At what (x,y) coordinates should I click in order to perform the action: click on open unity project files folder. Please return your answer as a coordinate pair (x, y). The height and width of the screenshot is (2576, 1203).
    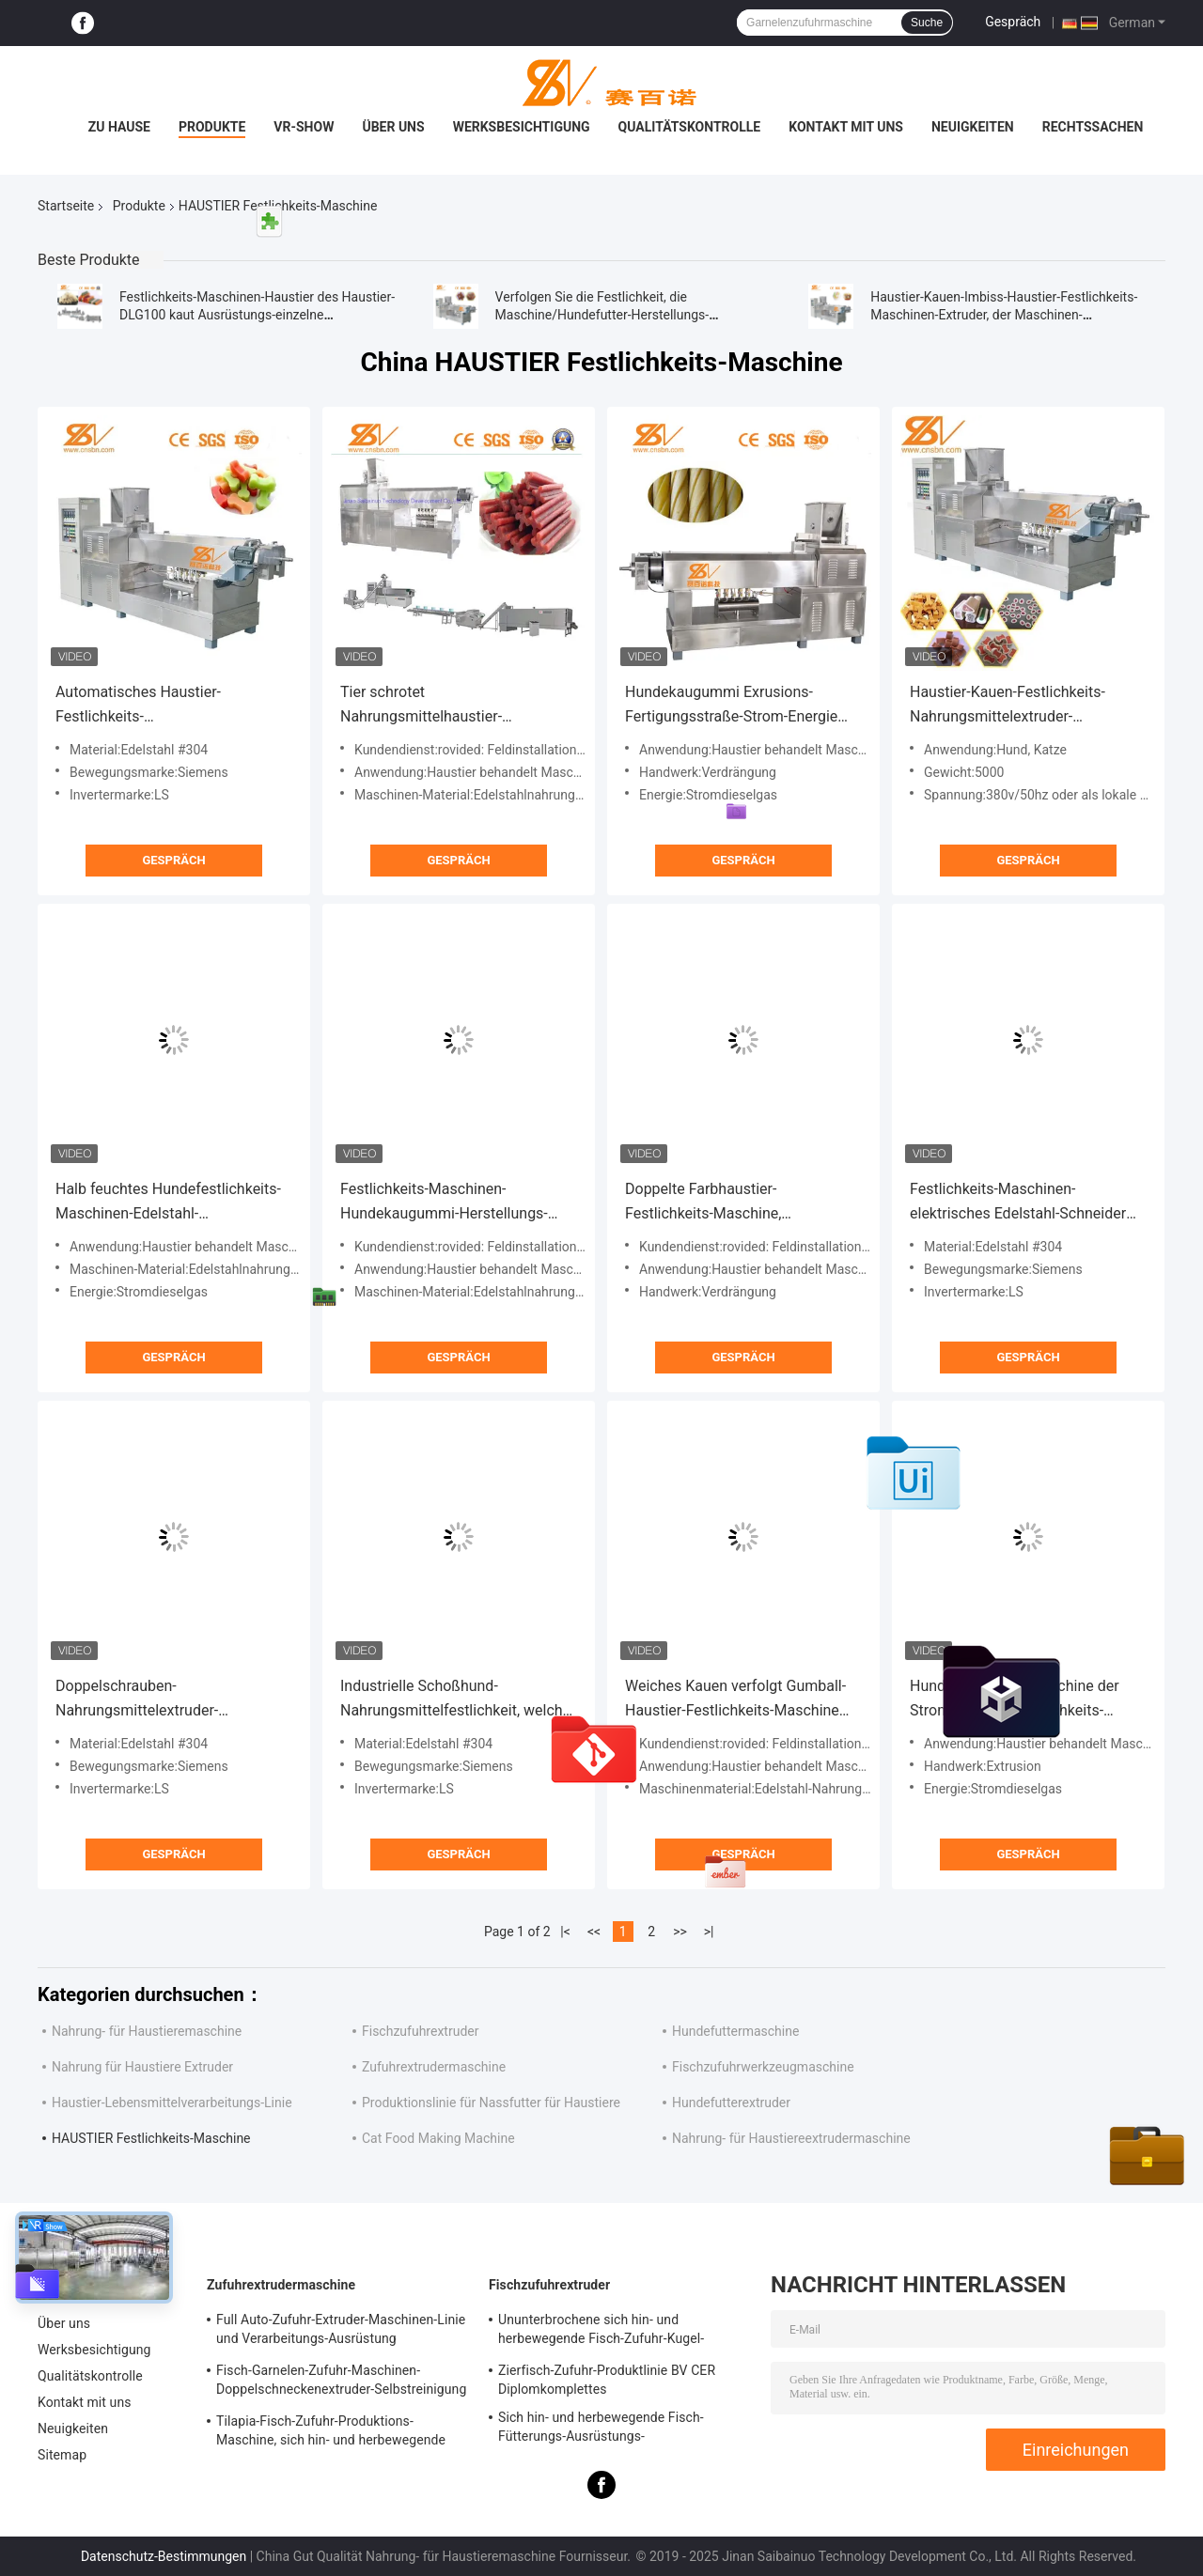
    Looking at the image, I should click on (1001, 1695).